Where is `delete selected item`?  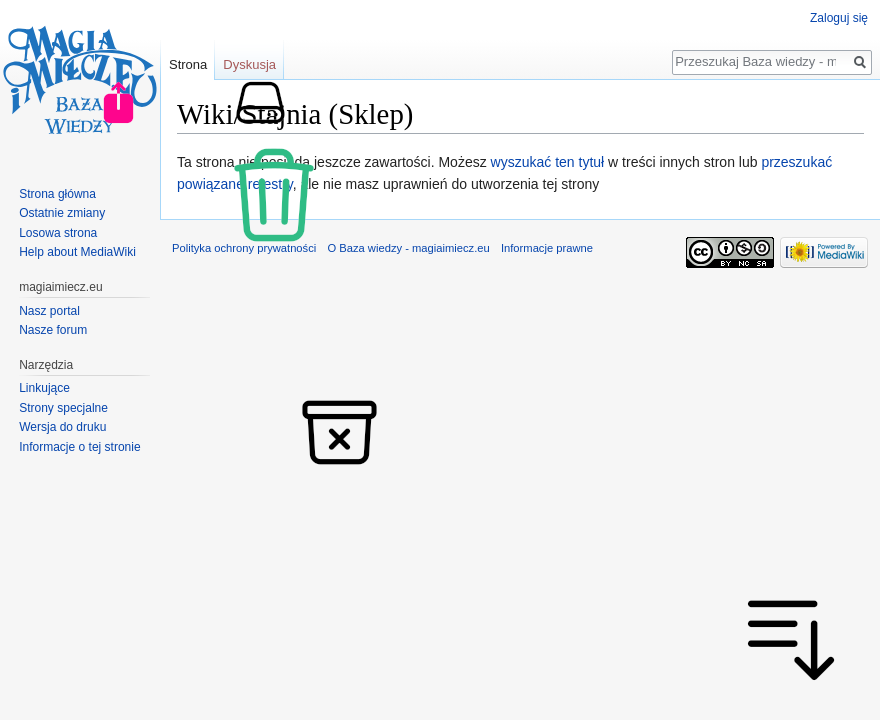 delete selected item is located at coordinates (274, 195).